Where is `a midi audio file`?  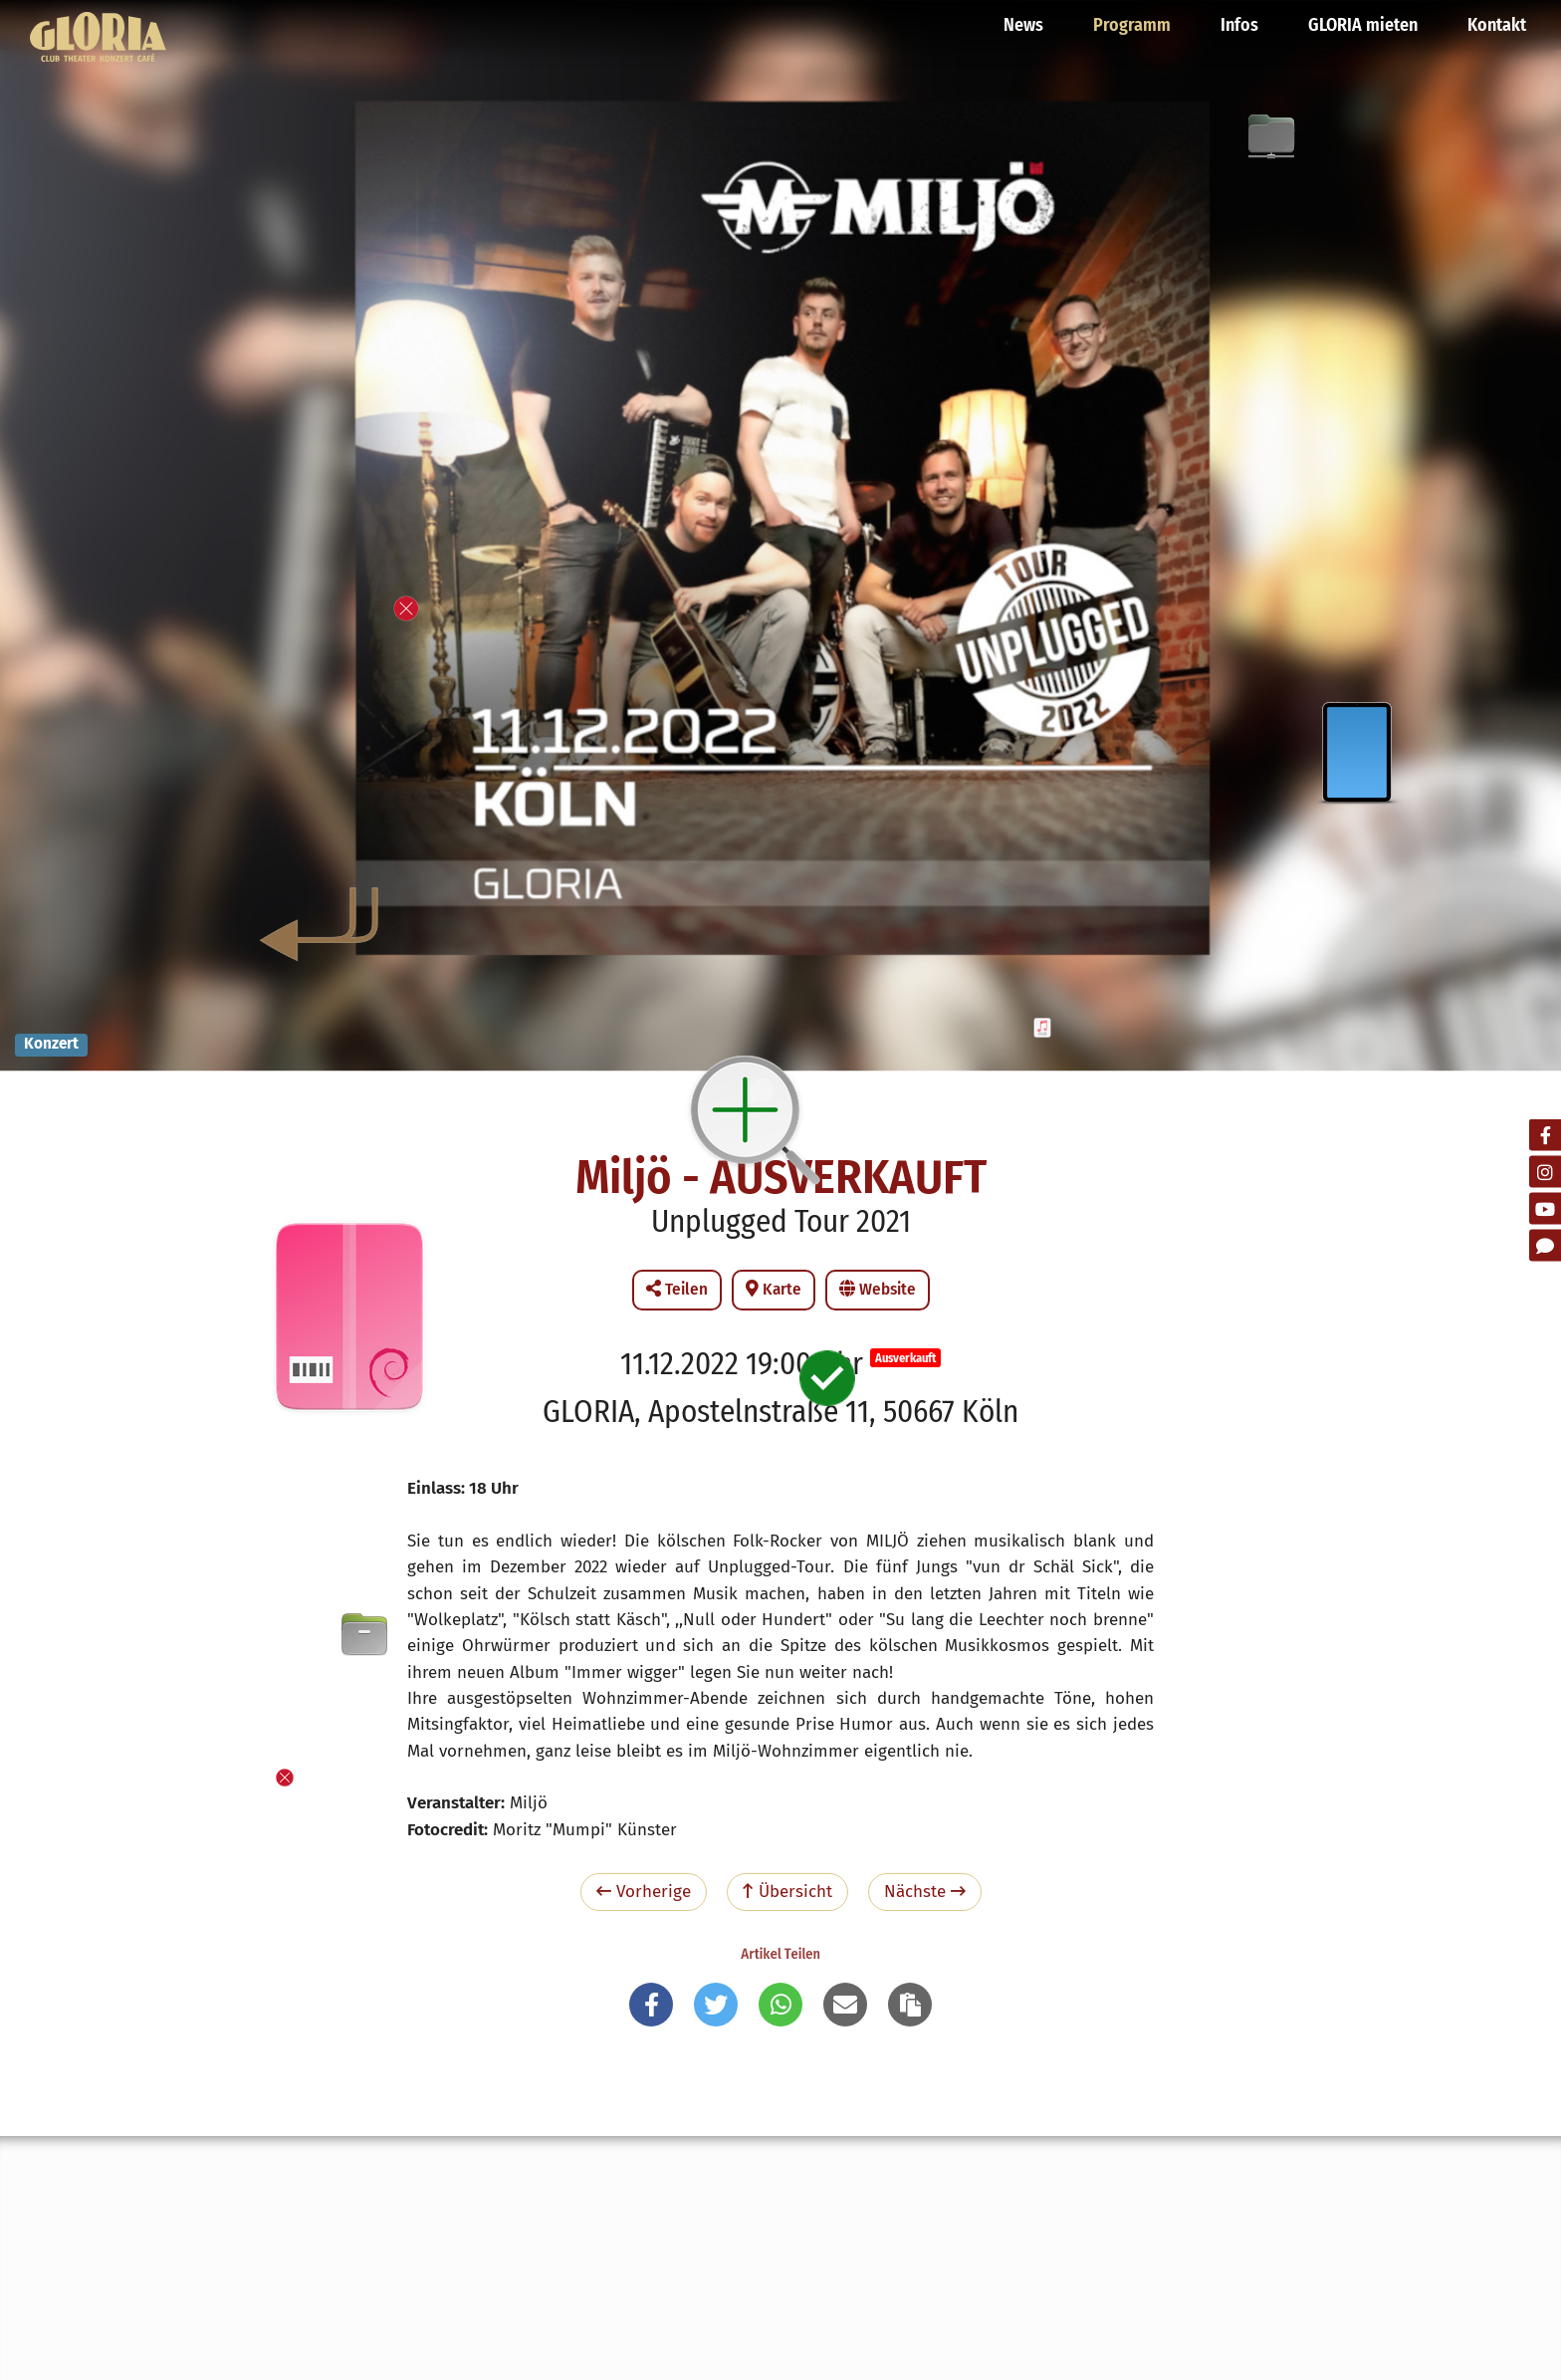
a midi audio file is located at coordinates (1042, 1028).